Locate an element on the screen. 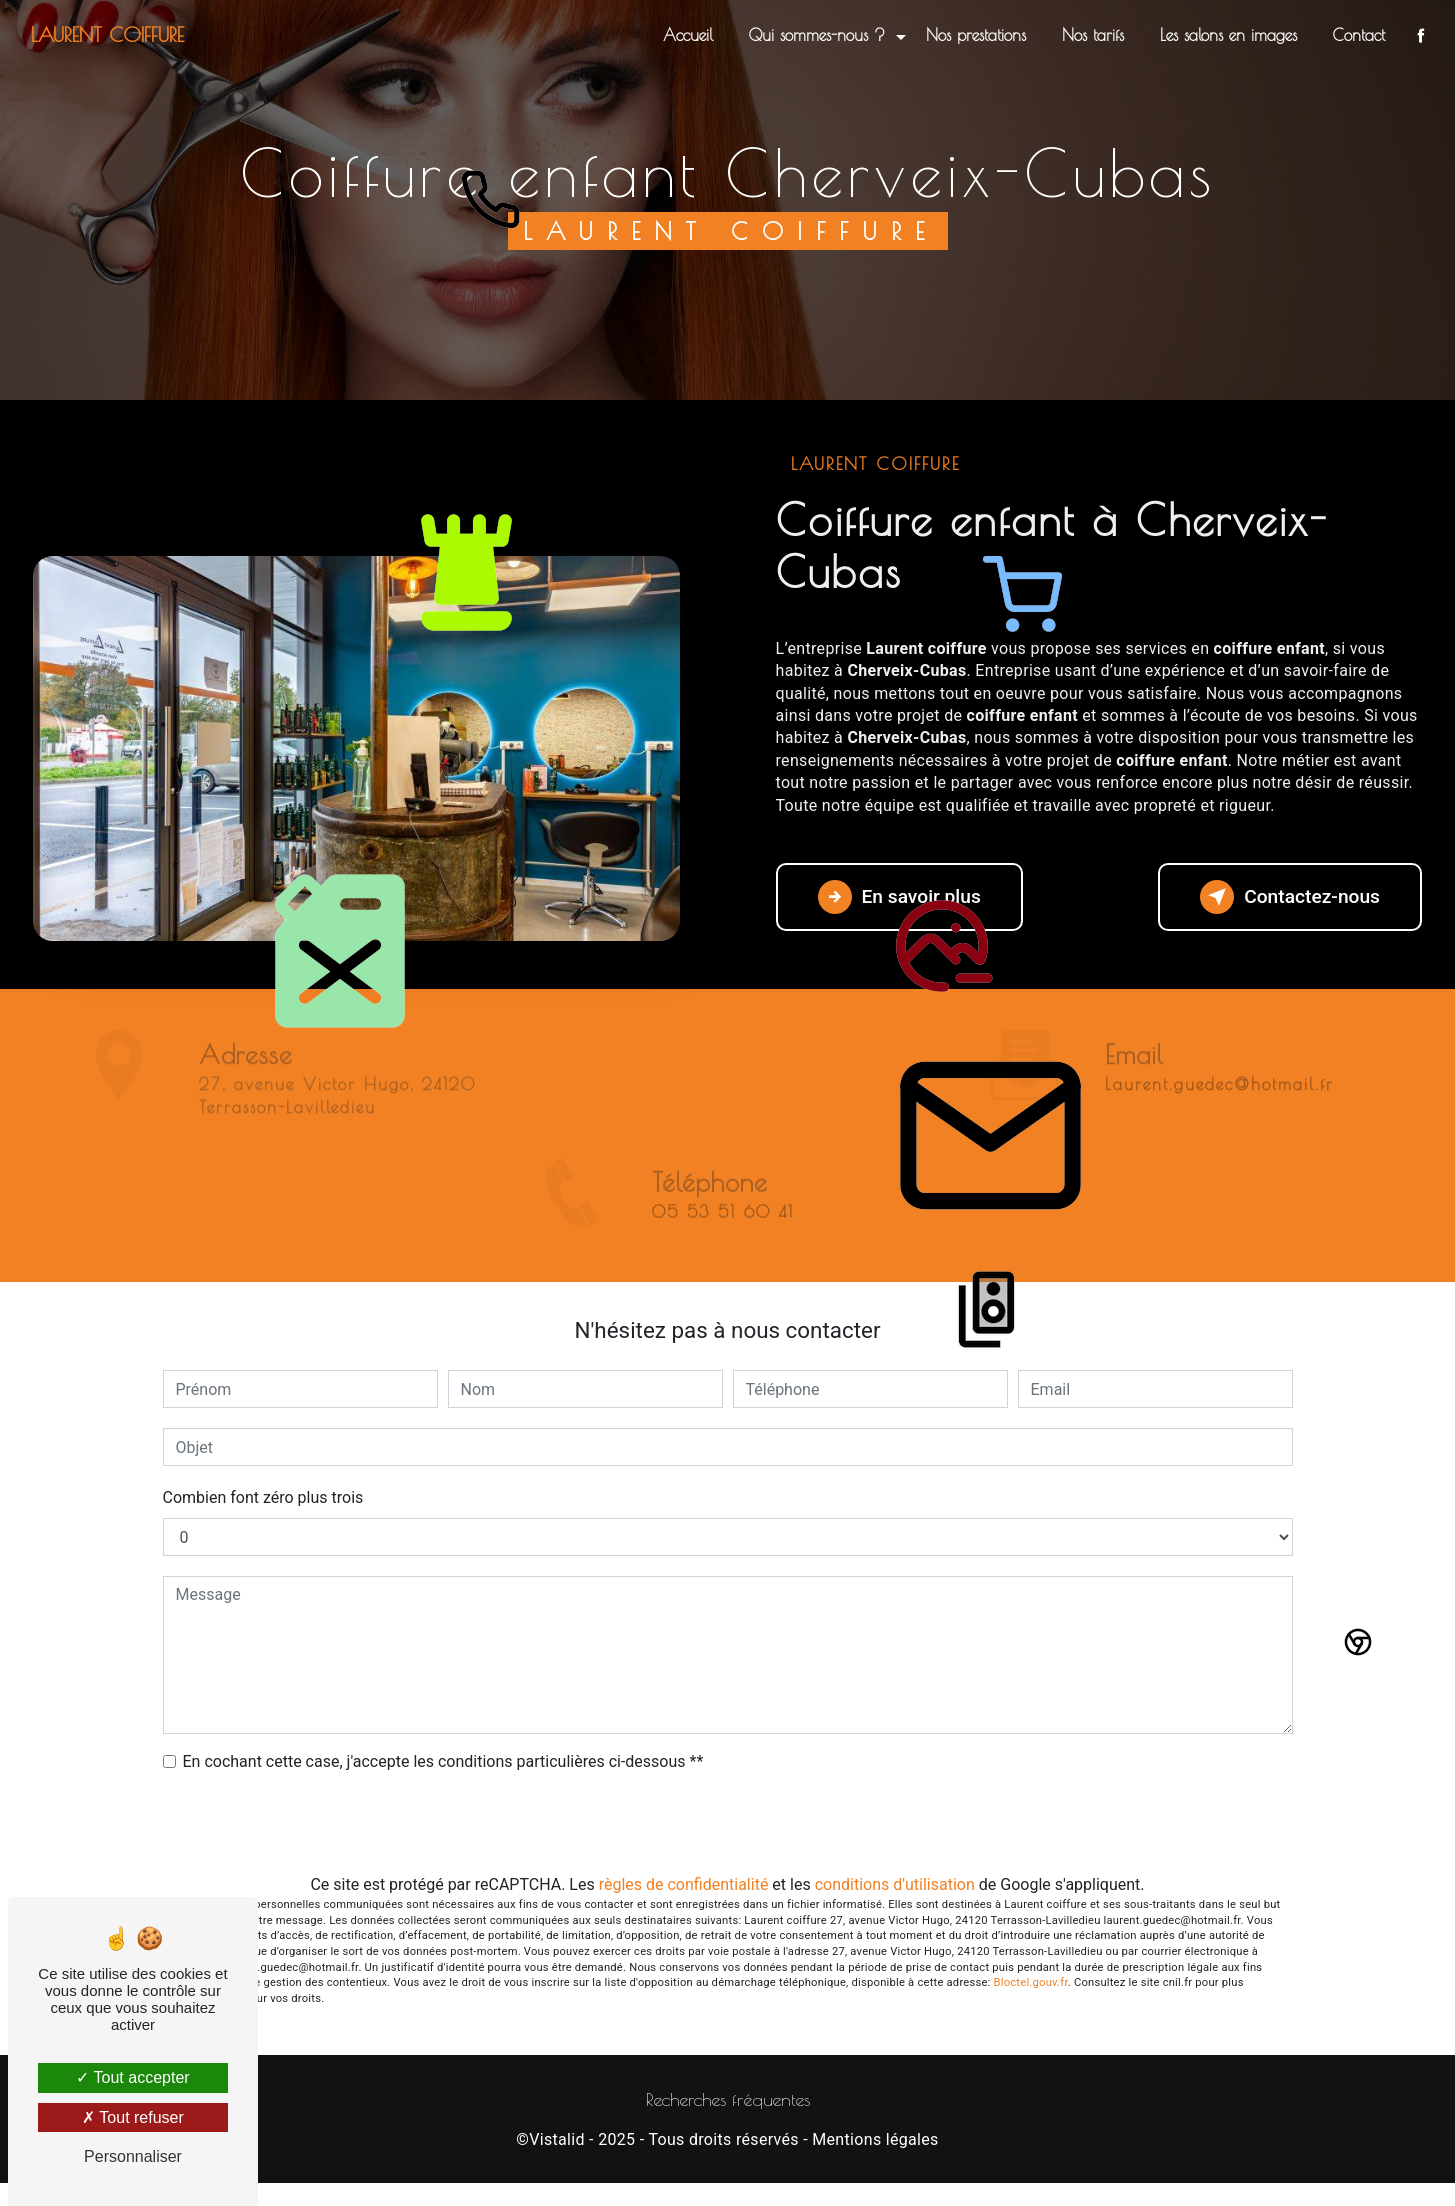  manage connected speaker devices is located at coordinates (986, 1309).